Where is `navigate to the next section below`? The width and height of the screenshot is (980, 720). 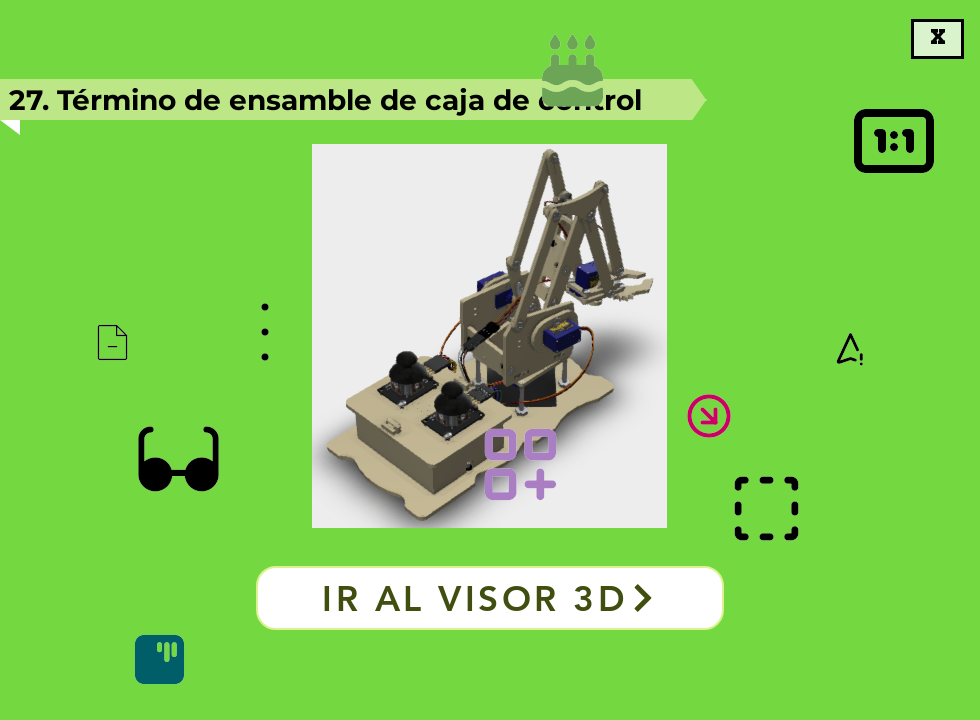 navigate to the next section below is located at coordinates (709, 416).